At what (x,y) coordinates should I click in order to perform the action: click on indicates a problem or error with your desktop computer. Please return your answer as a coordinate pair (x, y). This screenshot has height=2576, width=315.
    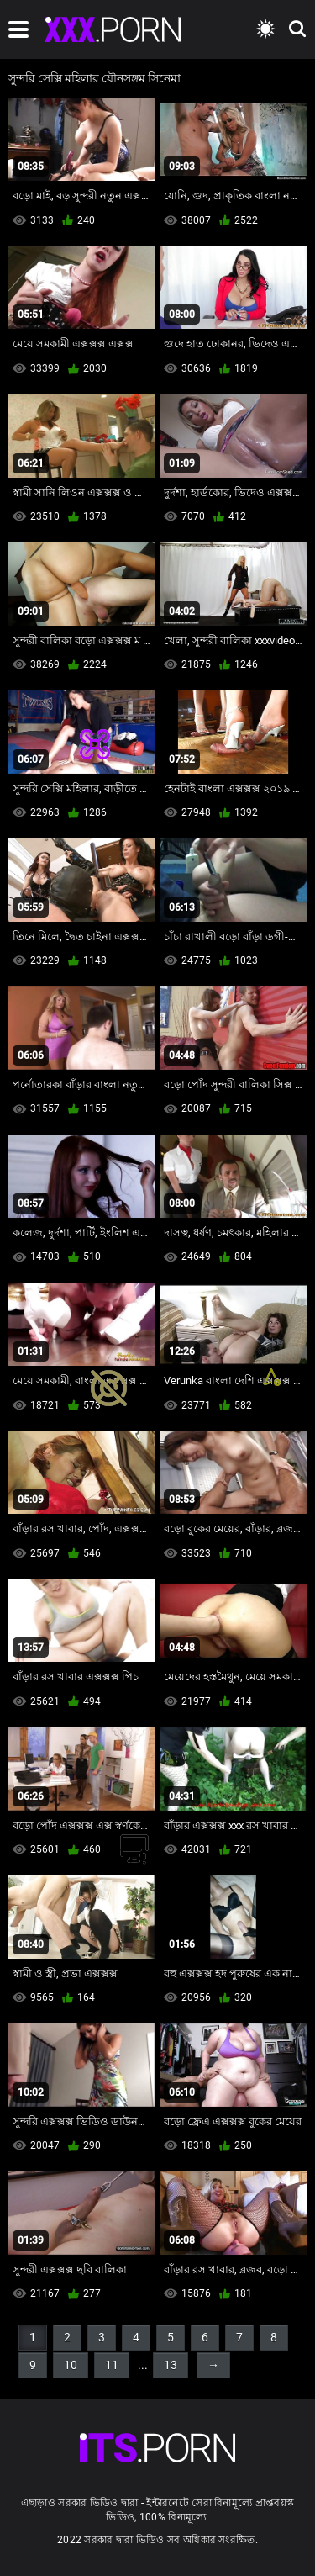
    Looking at the image, I should click on (134, 1849).